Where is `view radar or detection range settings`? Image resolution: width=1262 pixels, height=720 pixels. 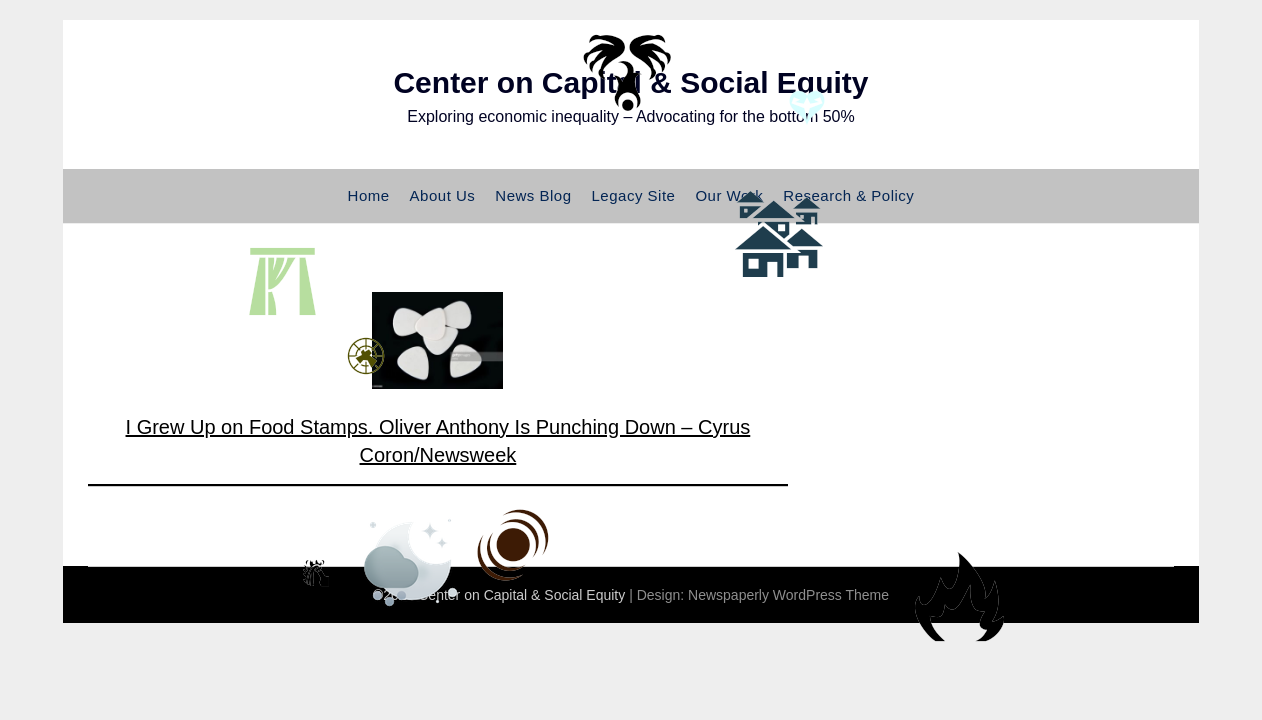
view radar or detection range settings is located at coordinates (366, 356).